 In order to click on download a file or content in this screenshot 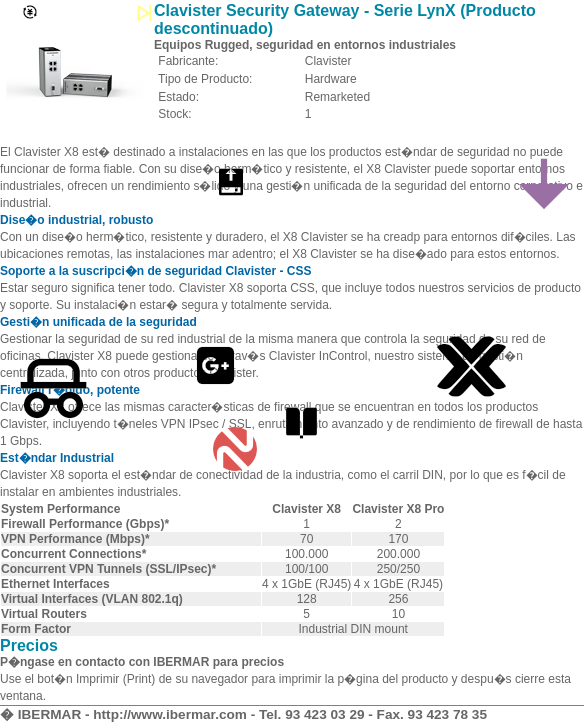, I will do `click(544, 184)`.